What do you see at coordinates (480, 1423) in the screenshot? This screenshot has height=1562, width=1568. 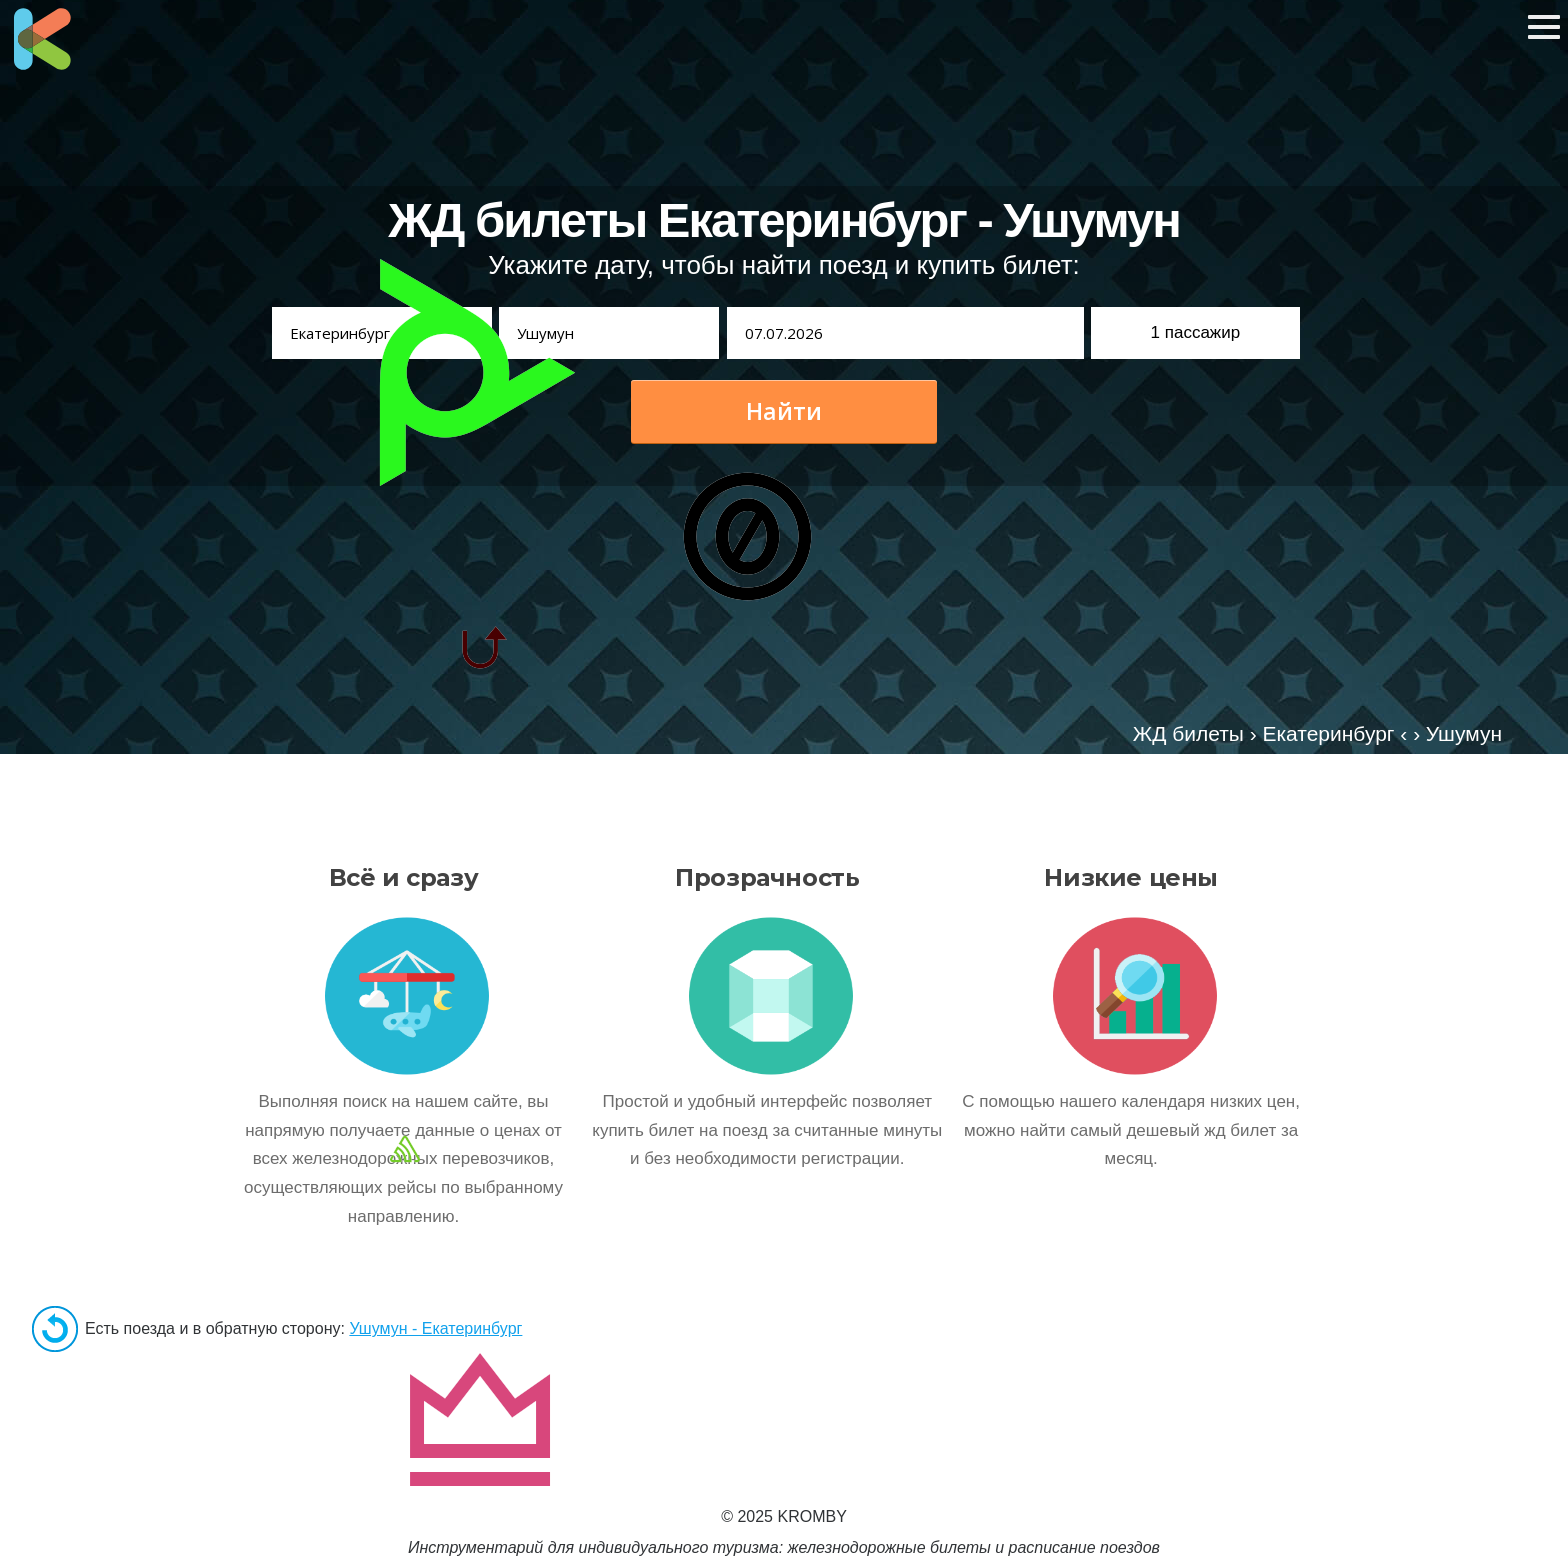 I see `indicates VIP or premium membership status` at bounding box center [480, 1423].